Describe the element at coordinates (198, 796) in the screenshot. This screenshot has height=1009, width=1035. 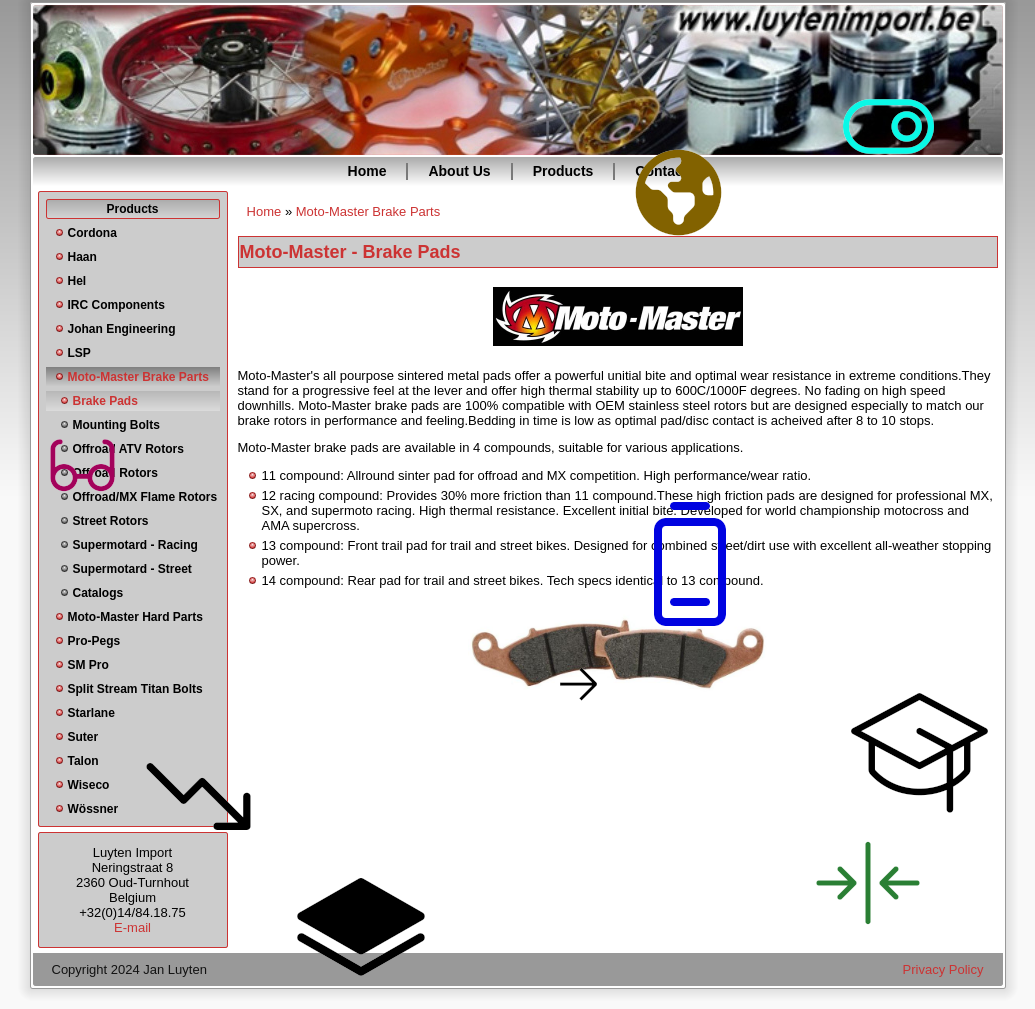
I see `indicates a declining trend or decrease in value` at that location.